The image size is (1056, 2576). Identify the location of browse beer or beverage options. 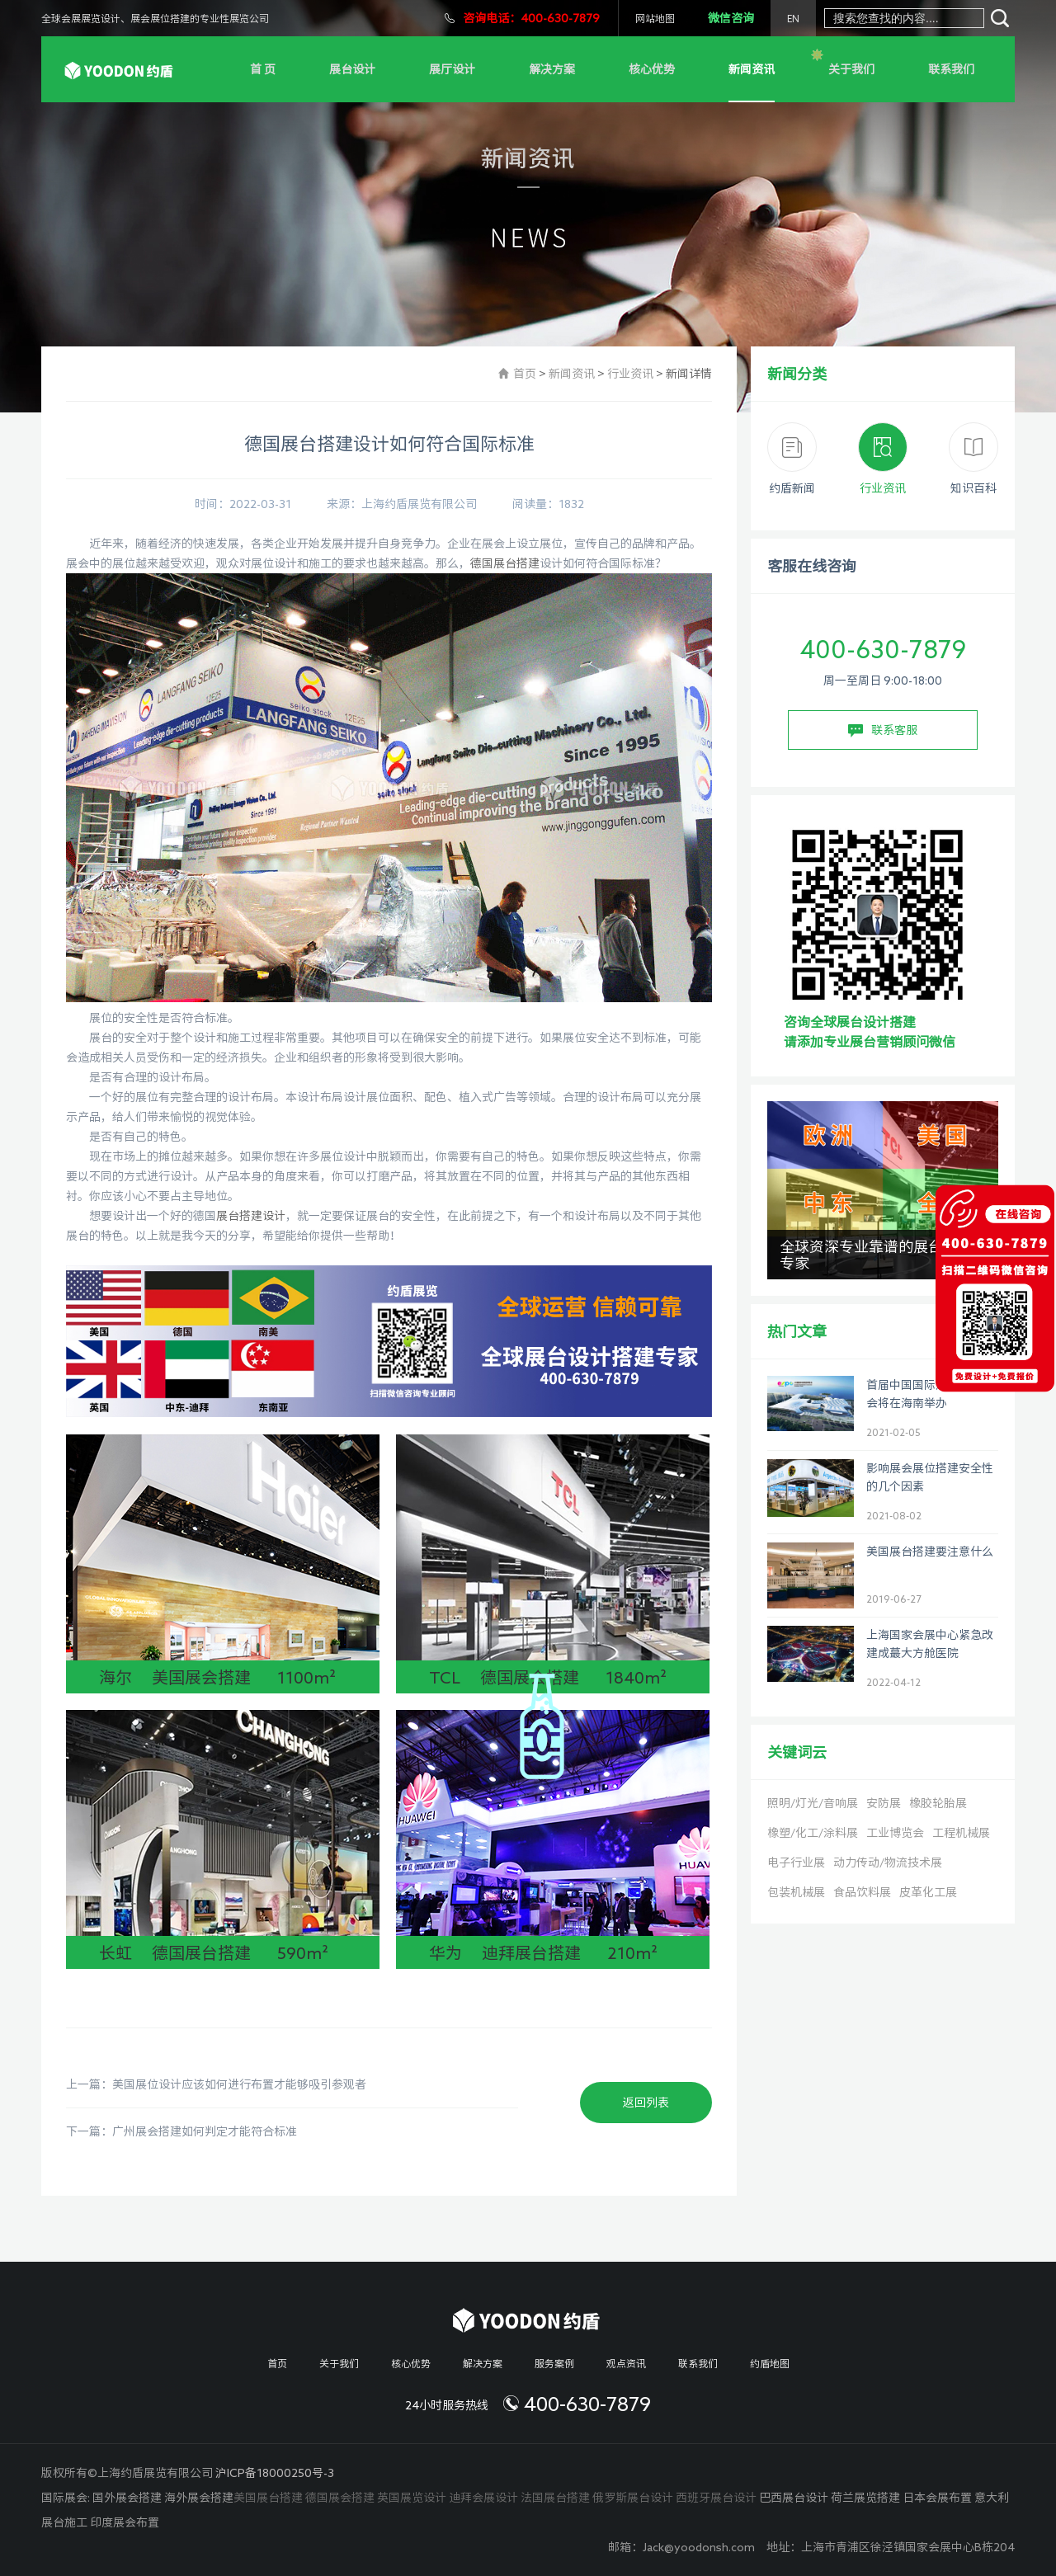
(542, 1726).